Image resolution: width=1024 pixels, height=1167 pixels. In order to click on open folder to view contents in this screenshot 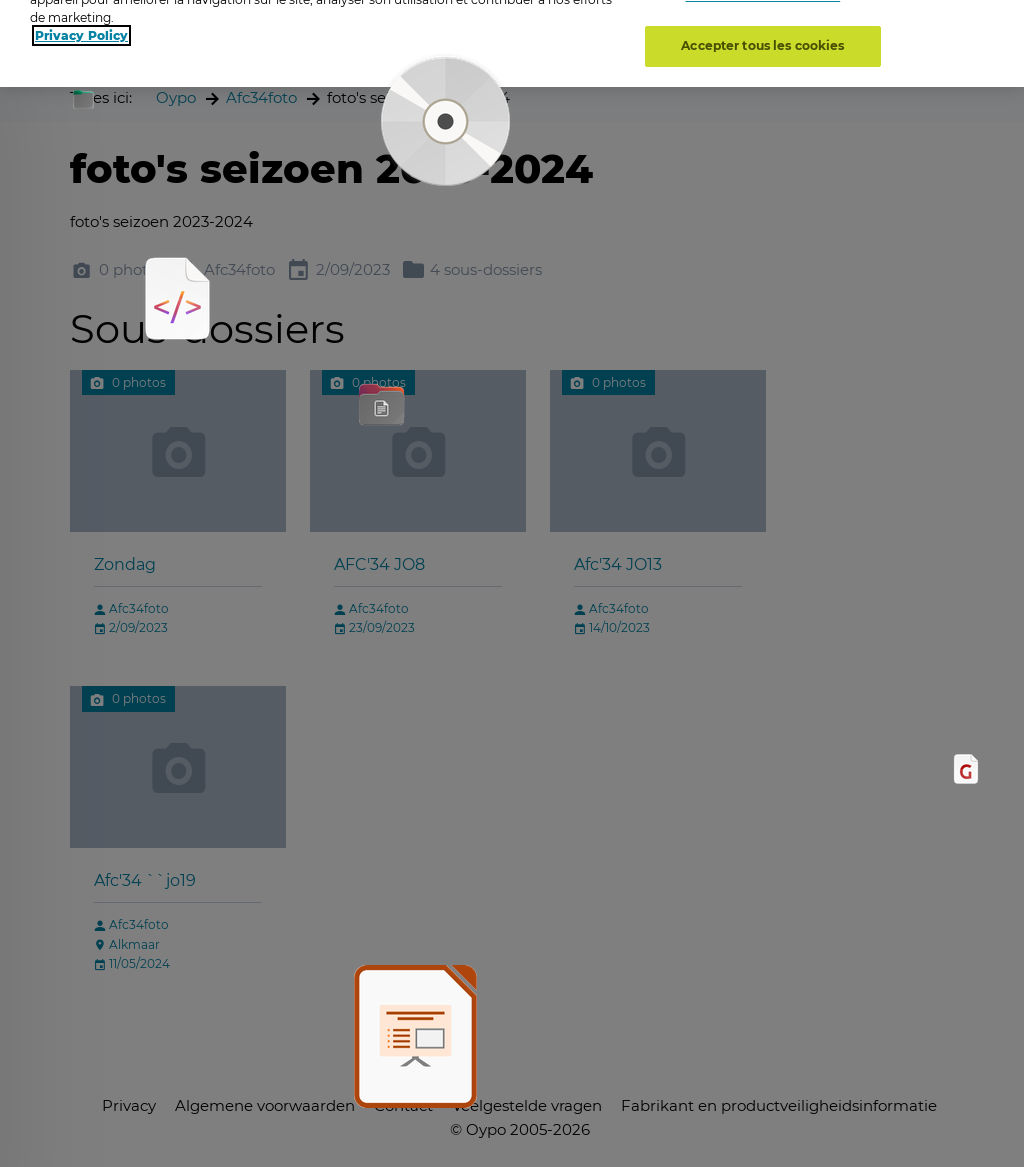, I will do `click(83, 99)`.